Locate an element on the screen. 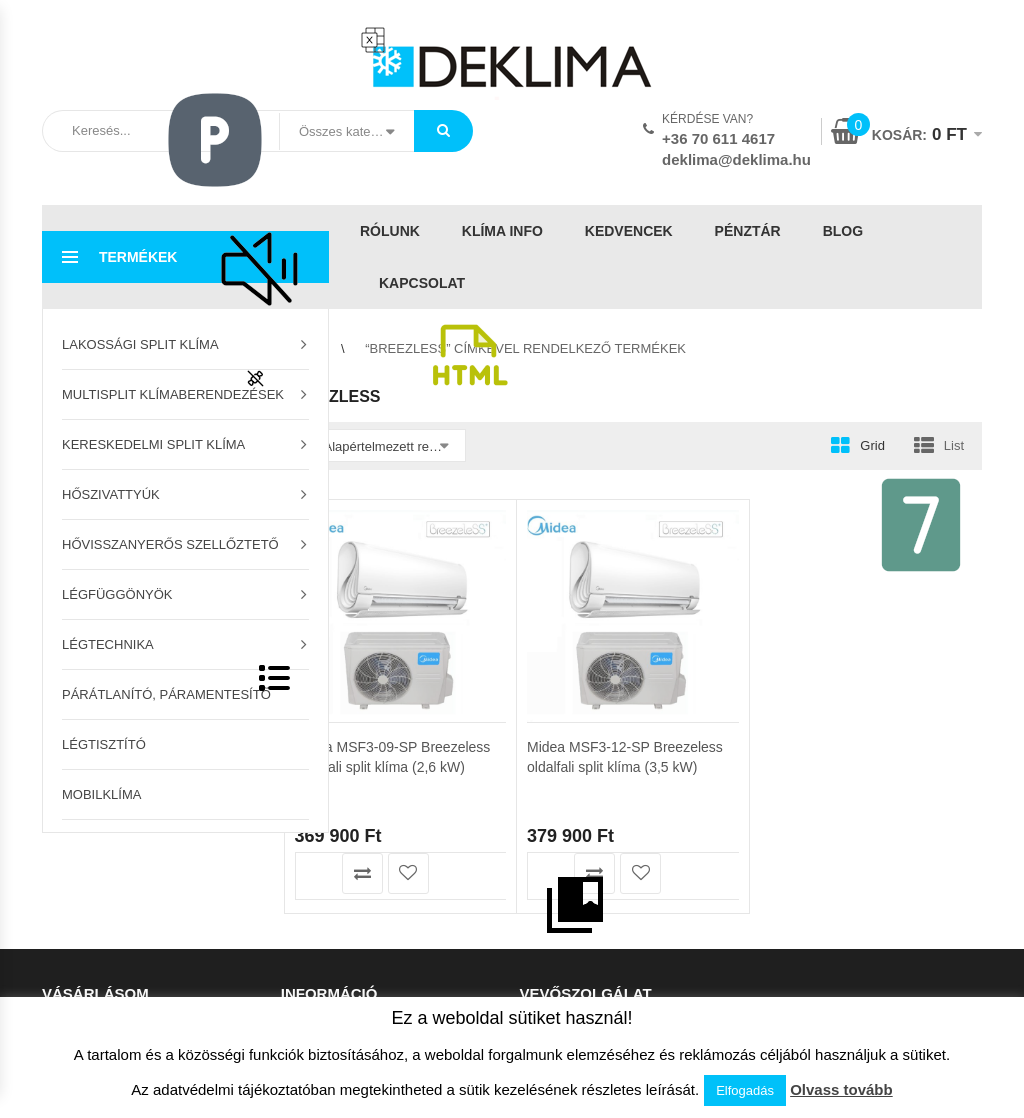  indicates the number seven in a sequence or list is located at coordinates (921, 525).